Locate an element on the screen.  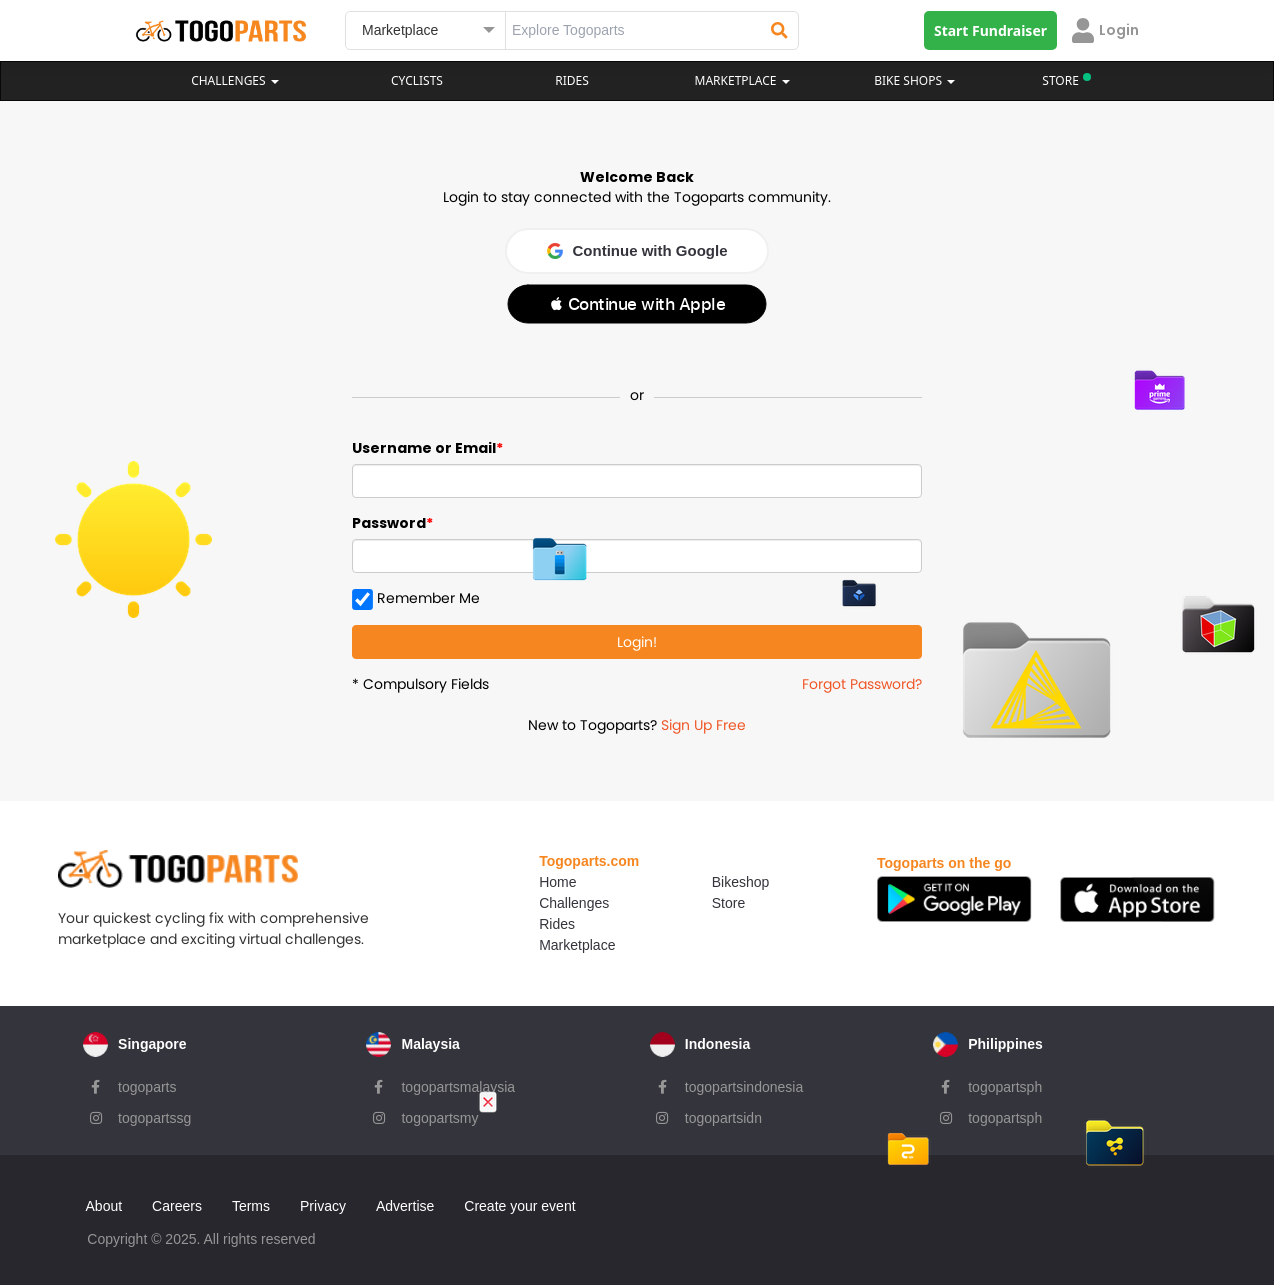
open knime workflow projects folder is located at coordinates (1036, 684).